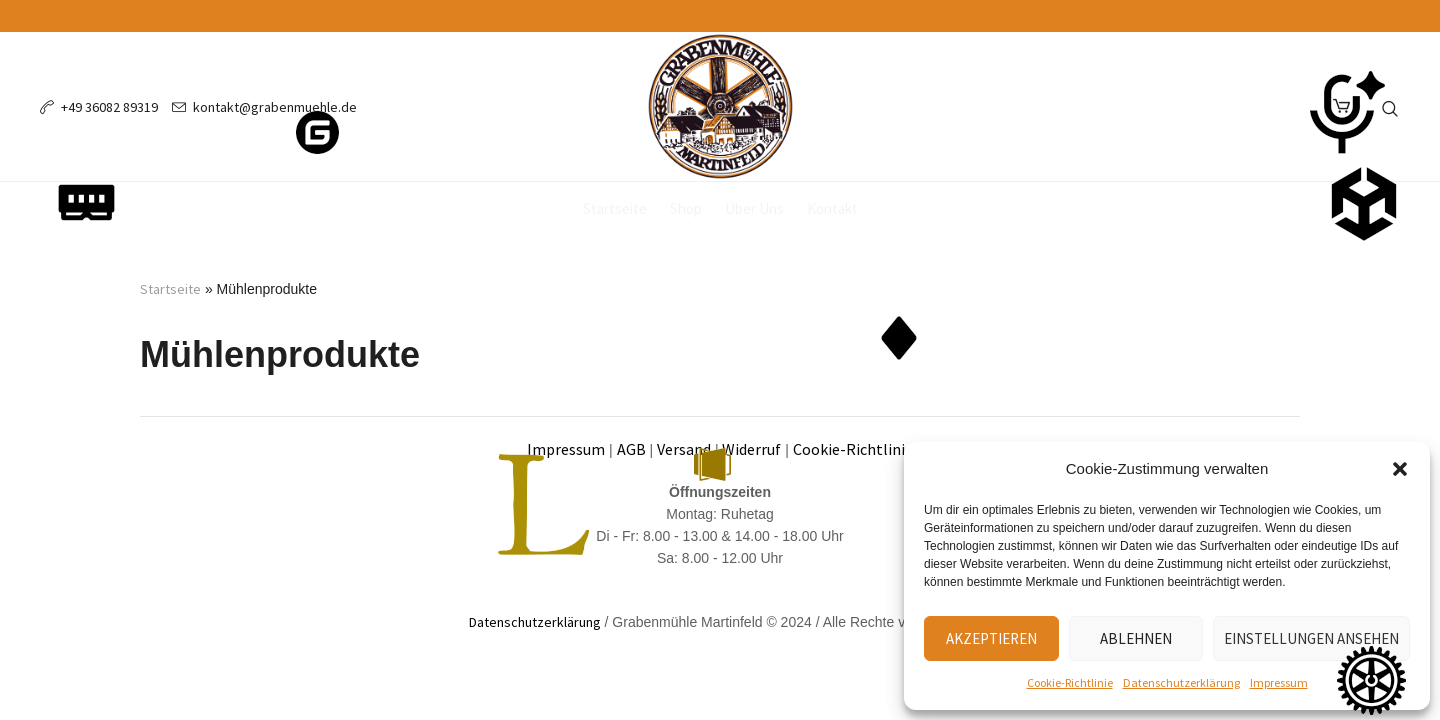 Image resolution: width=1440 pixels, height=720 pixels. I want to click on diamond suit symbol for card games, so click(899, 338).